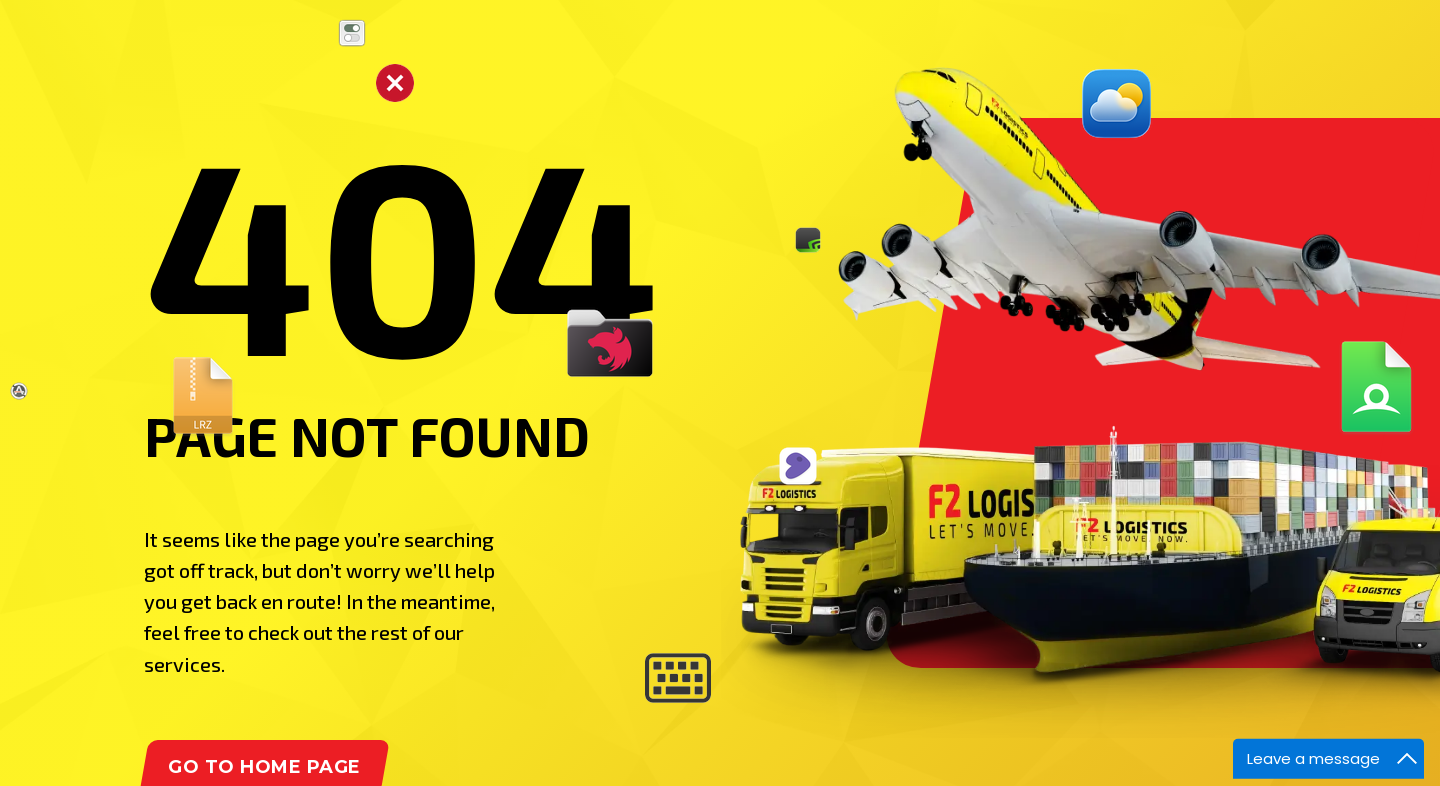 Image resolution: width=1440 pixels, height=786 pixels. Describe the element at coordinates (352, 33) in the screenshot. I see `open system settings or preferences` at that location.